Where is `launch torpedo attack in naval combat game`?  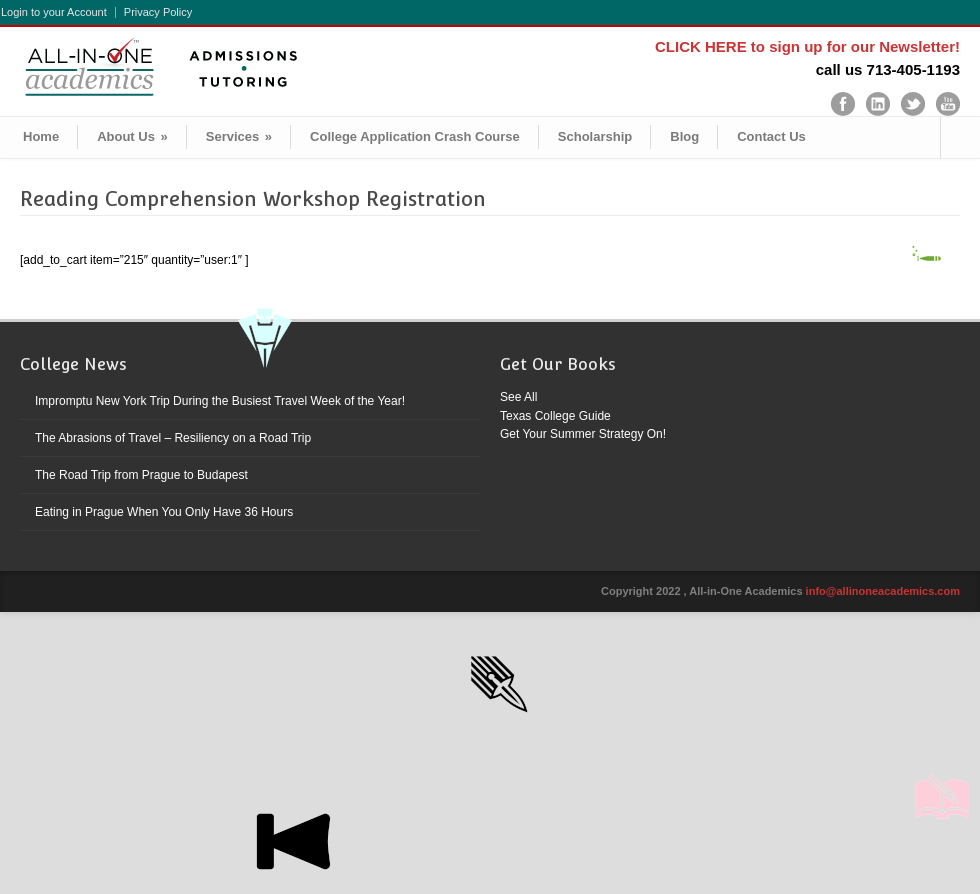 launch torpedo attack in naval combat game is located at coordinates (926, 258).